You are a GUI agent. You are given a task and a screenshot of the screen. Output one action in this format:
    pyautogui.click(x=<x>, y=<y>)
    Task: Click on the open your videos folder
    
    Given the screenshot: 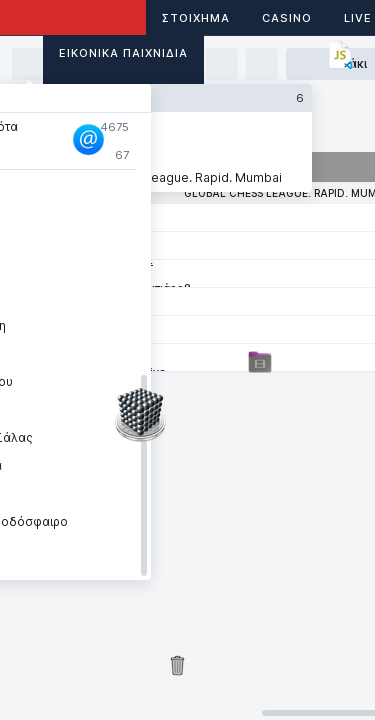 What is the action you would take?
    pyautogui.click(x=260, y=362)
    